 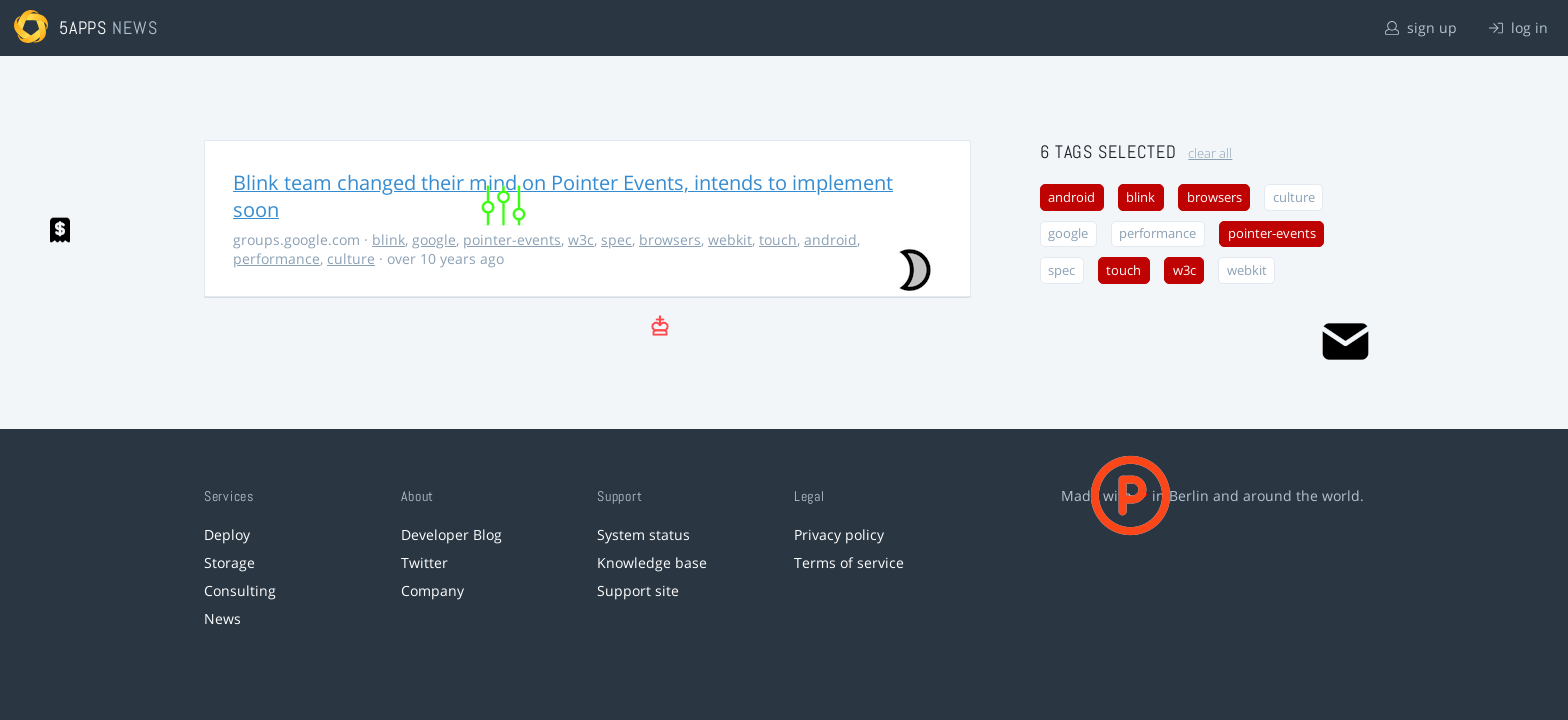 What do you see at coordinates (1345, 341) in the screenshot?
I see `open your email inbox` at bounding box center [1345, 341].